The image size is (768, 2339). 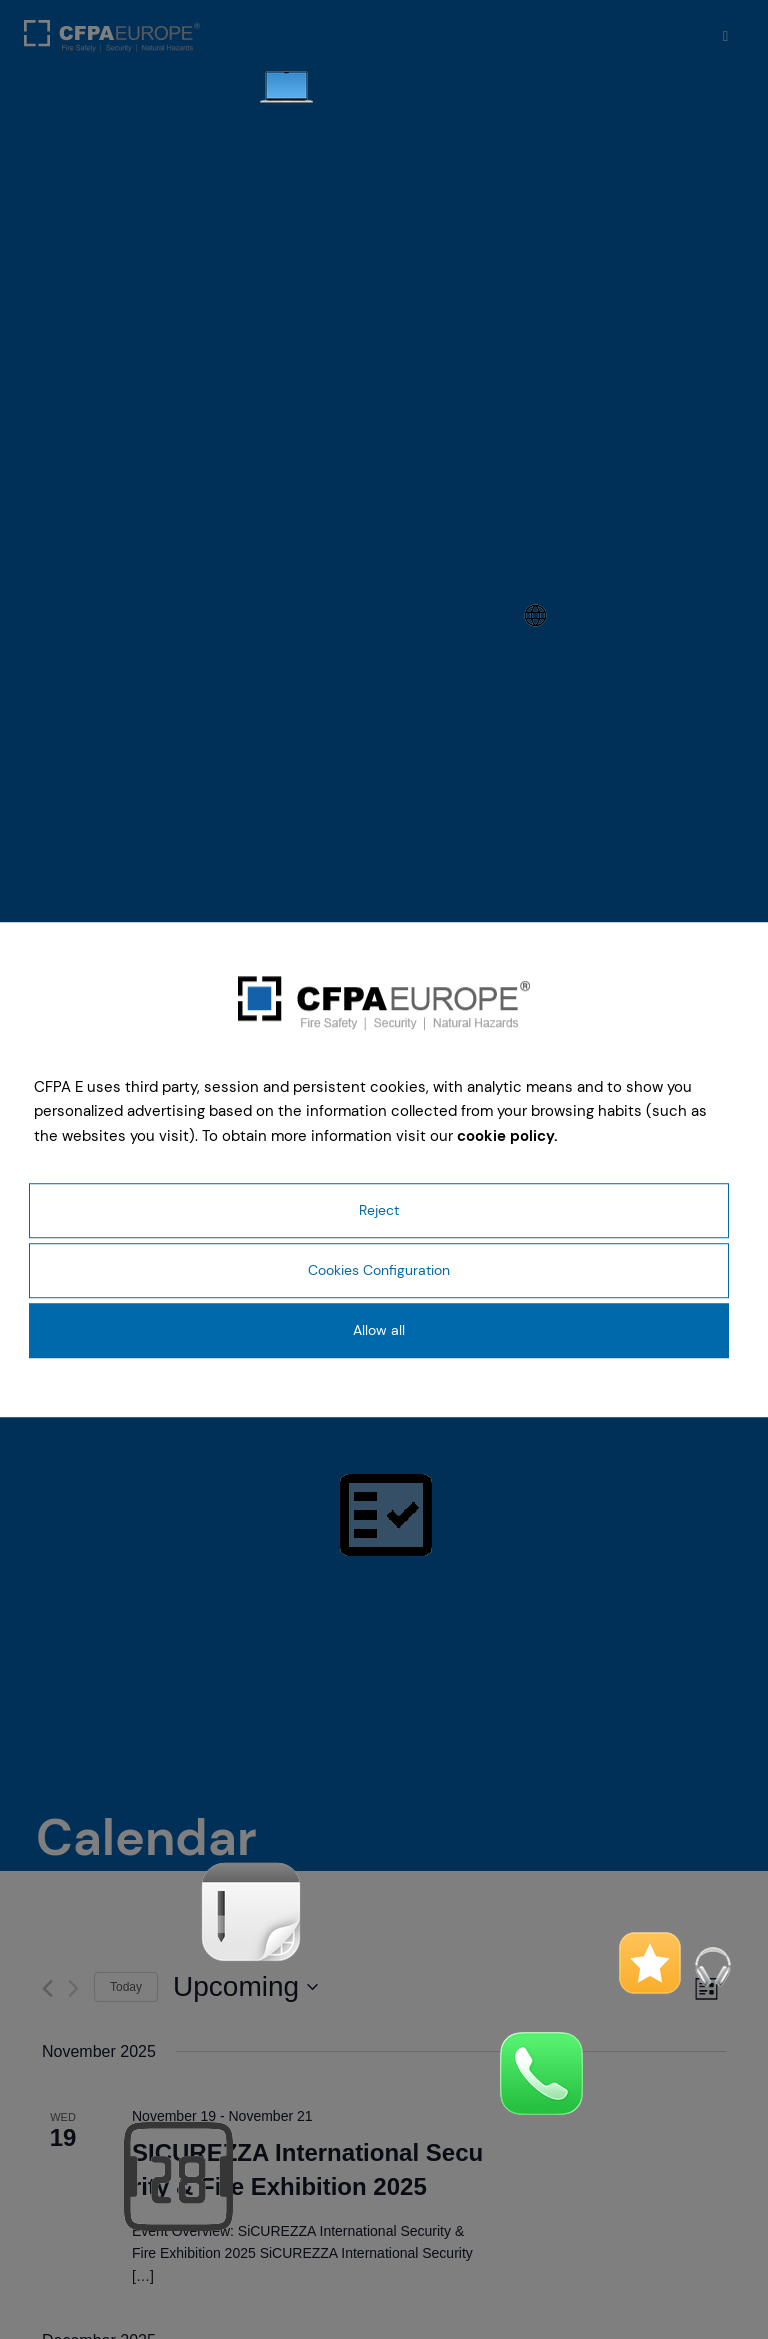 What do you see at coordinates (251, 1912) in the screenshot?
I see `configure tablet or stylus input settings` at bounding box center [251, 1912].